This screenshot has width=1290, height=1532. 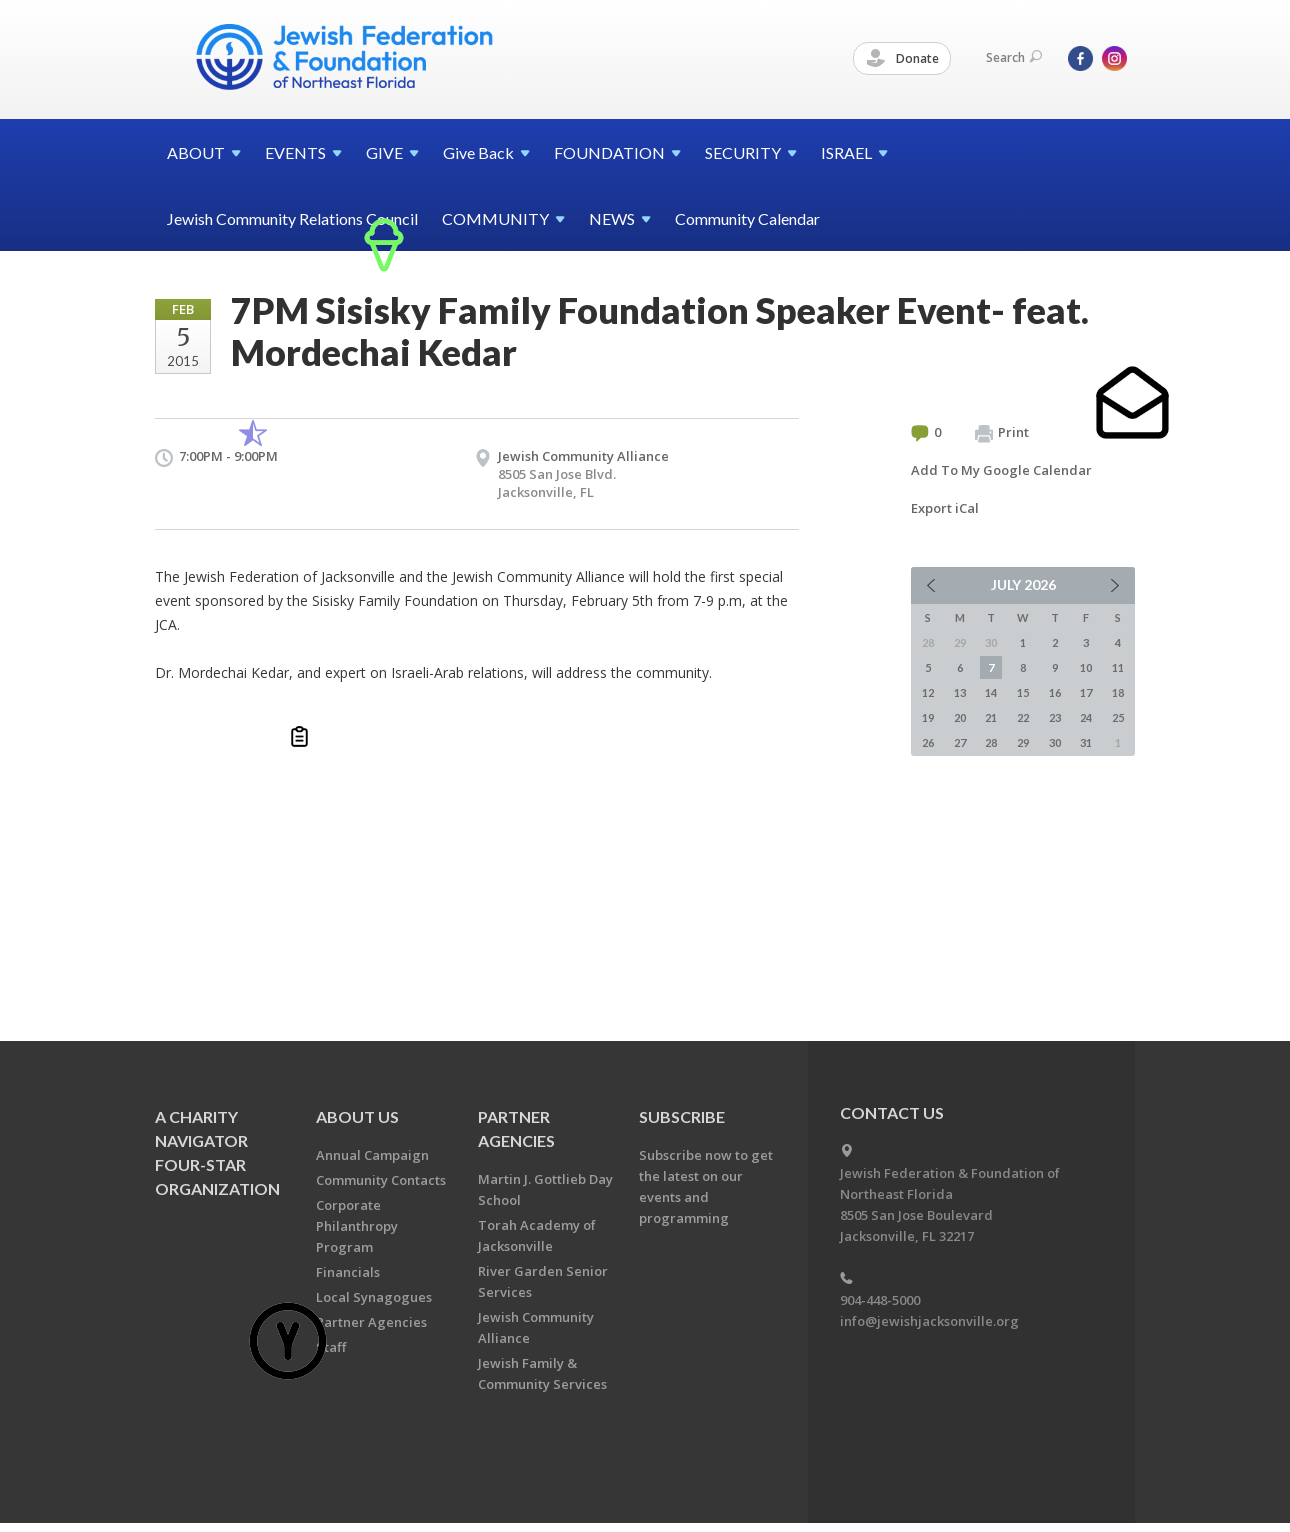 What do you see at coordinates (253, 433) in the screenshot?
I see `indicates a partial or half-star rating` at bounding box center [253, 433].